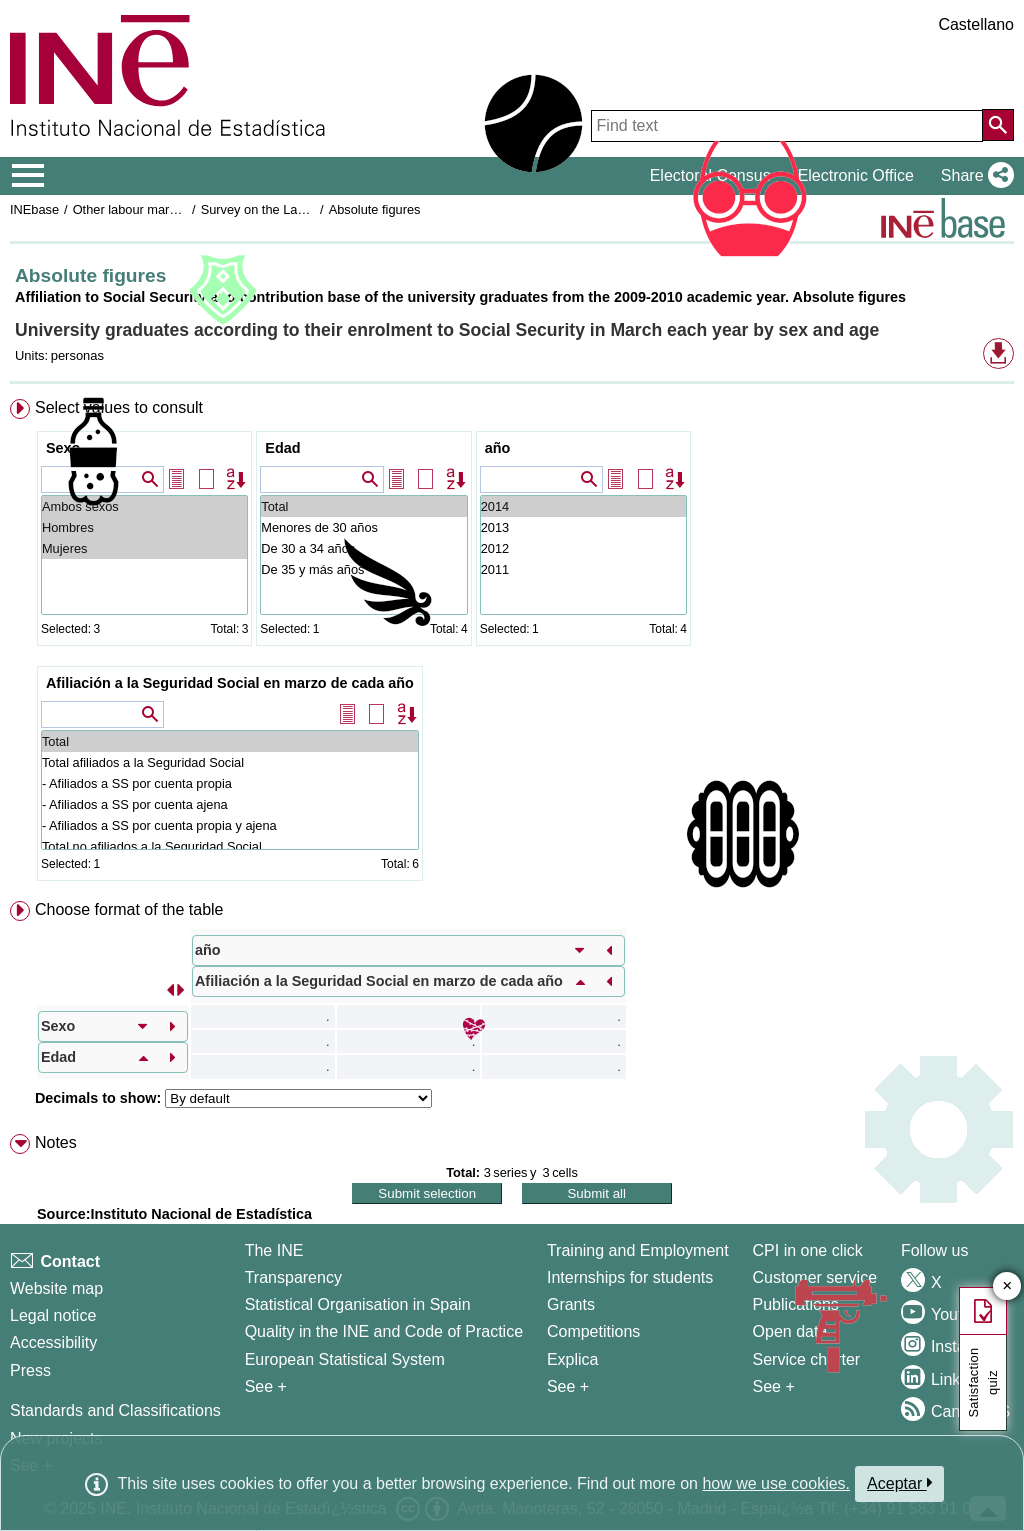 The width and height of the screenshot is (1024, 1531). Describe the element at coordinates (533, 123) in the screenshot. I see `access tennis or sports-related features` at that location.